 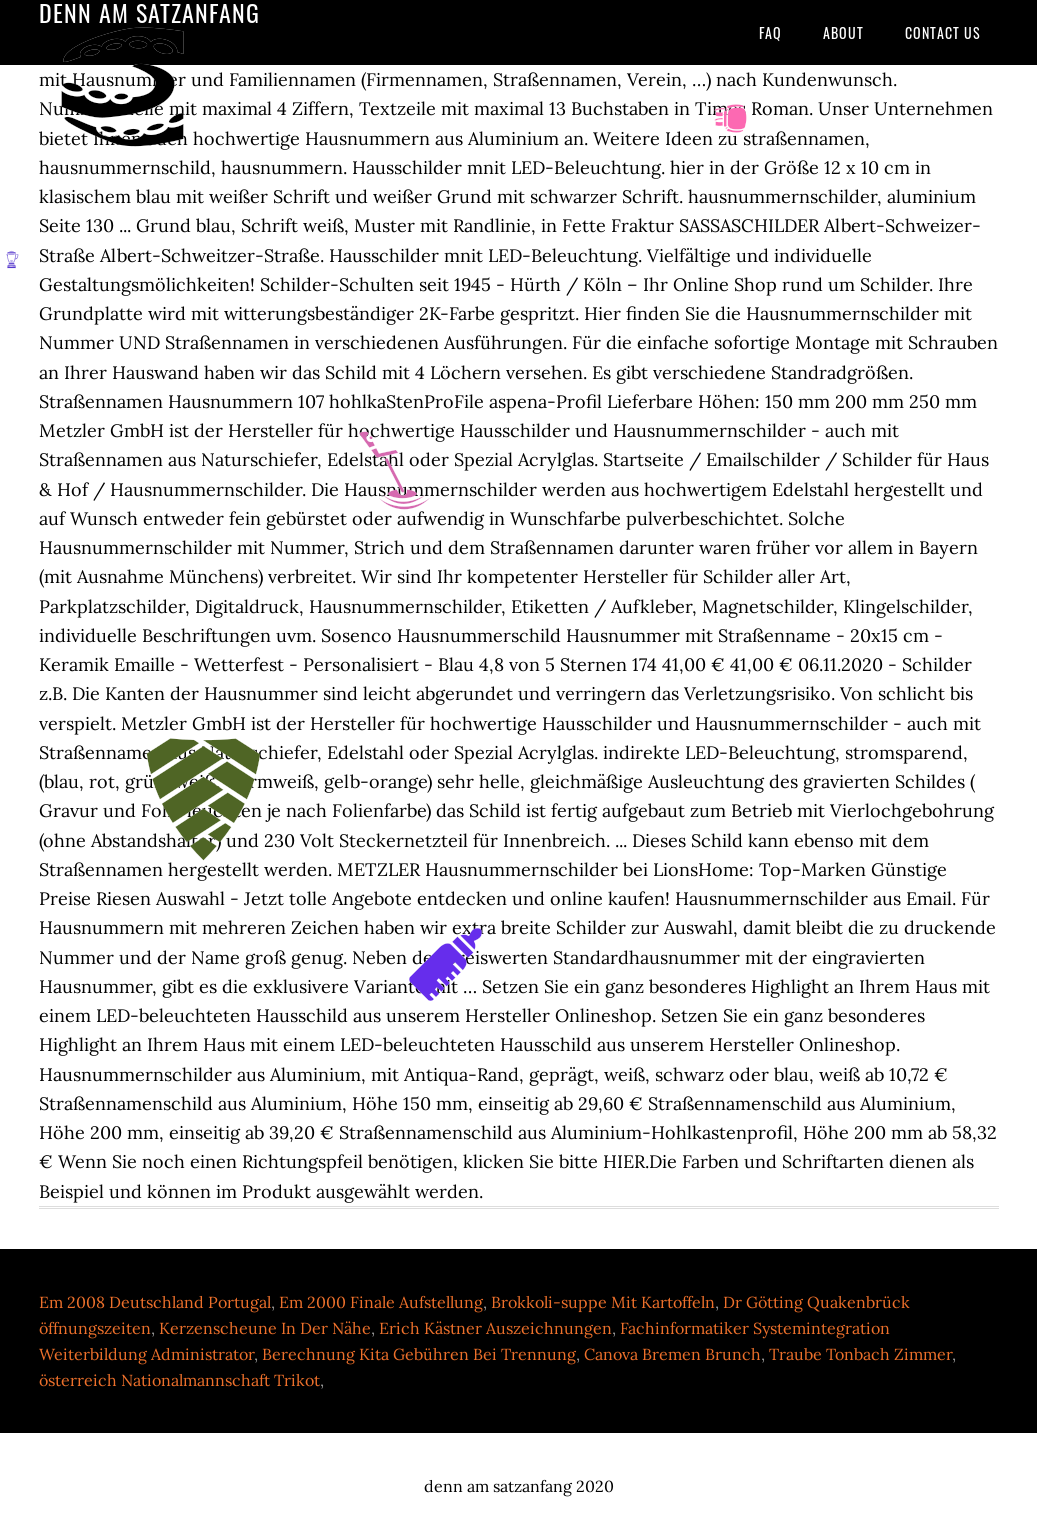 What do you see at coordinates (730, 118) in the screenshot?
I see `select knee pad equipment for your character` at bounding box center [730, 118].